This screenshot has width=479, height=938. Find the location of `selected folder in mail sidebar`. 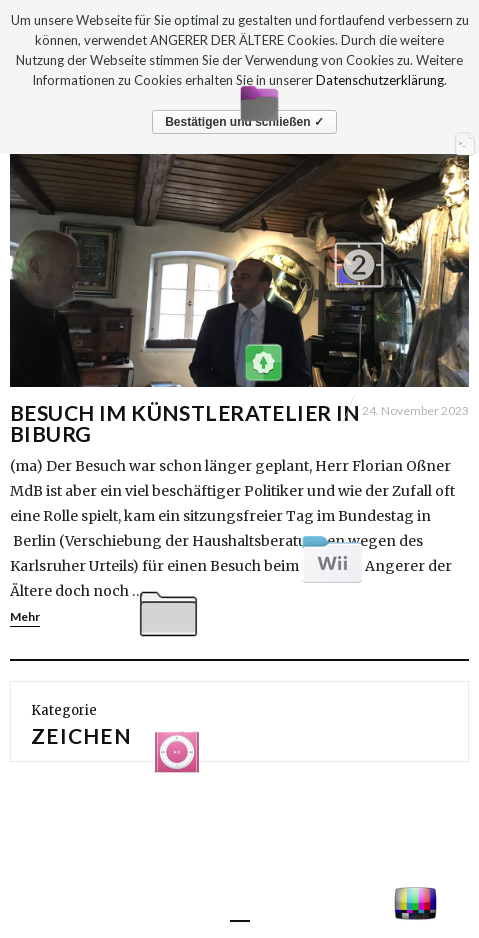

selected folder in mail sidebar is located at coordinates (168, 613).